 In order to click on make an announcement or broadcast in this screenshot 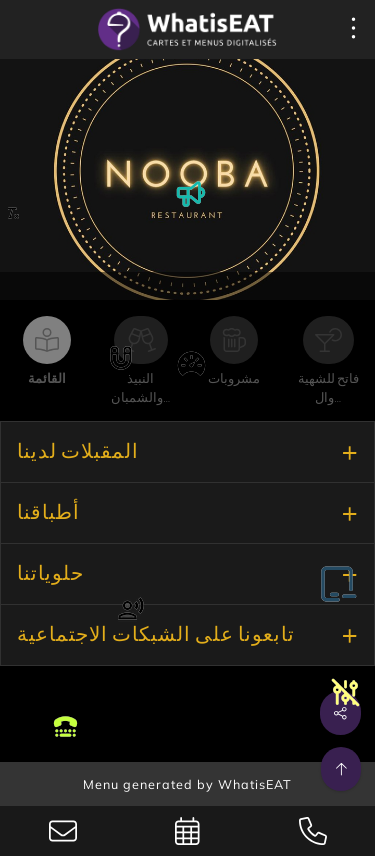, I will do `click(191, 194)`.